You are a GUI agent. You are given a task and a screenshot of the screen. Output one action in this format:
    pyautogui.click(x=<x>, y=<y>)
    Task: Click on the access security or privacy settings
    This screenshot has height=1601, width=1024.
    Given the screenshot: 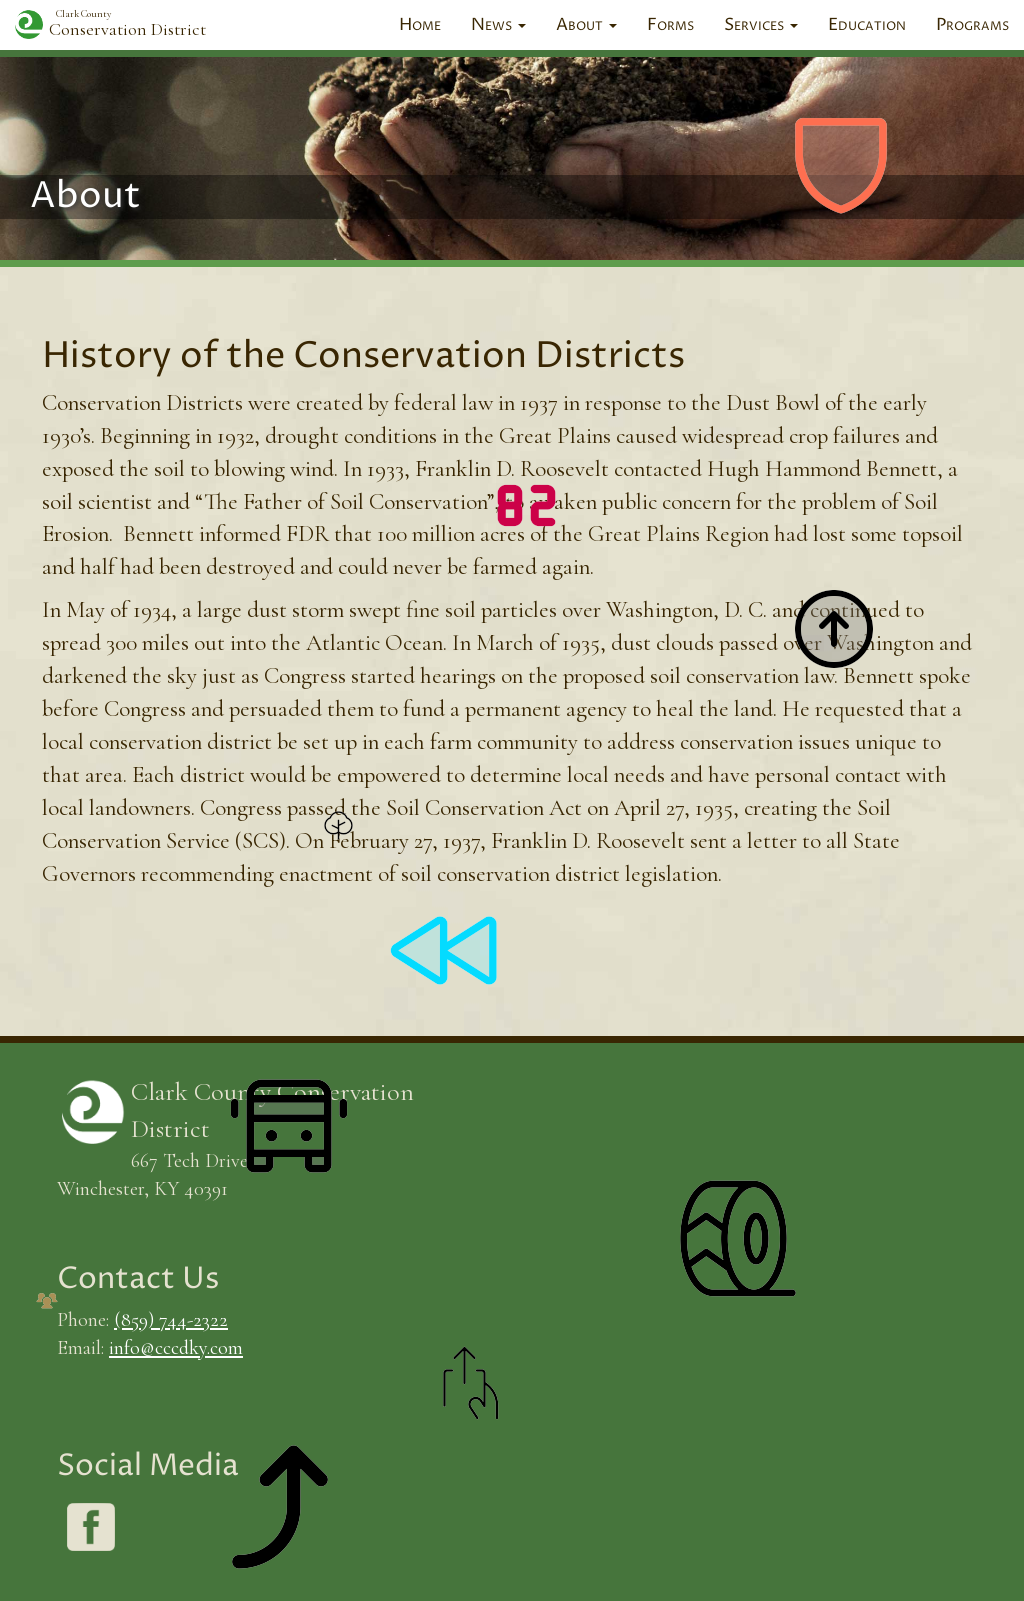 What is the action you would take?
    pyautogui.click(x=841, y=160)
    